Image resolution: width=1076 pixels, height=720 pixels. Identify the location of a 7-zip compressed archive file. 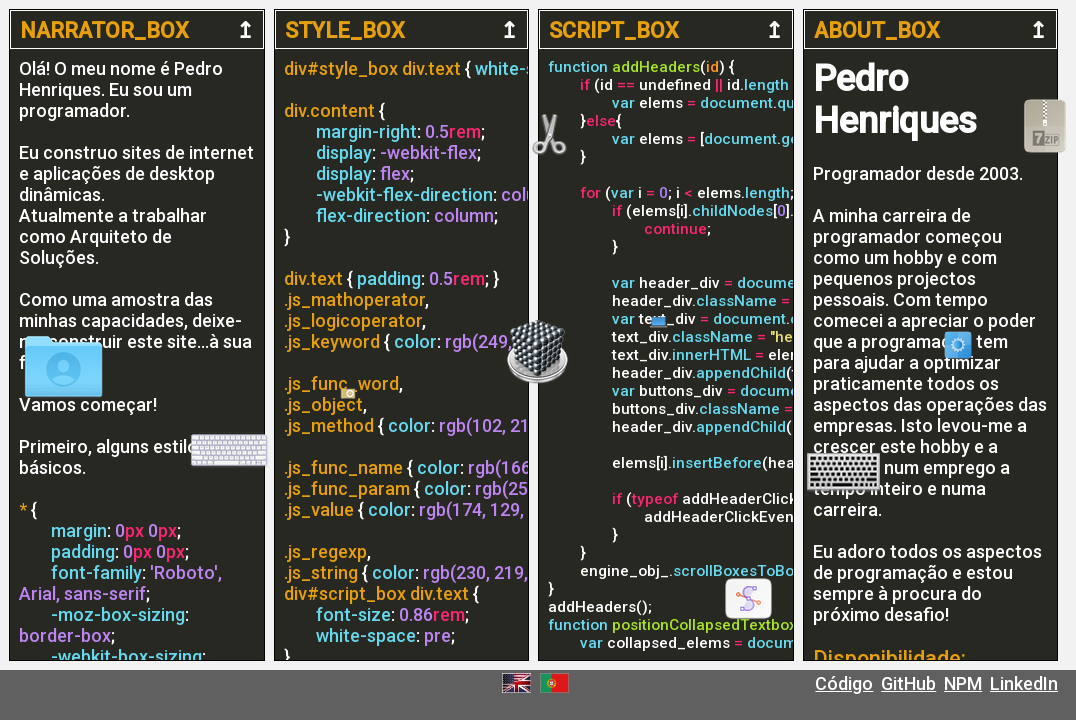
(1045, 126).